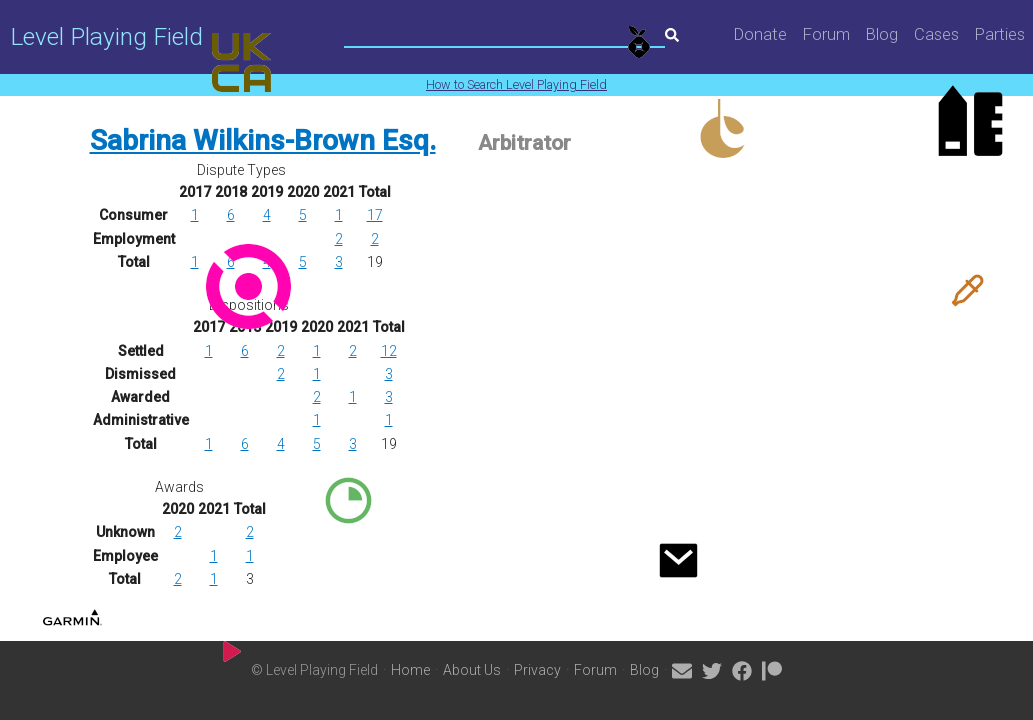 The height and width of the screenshot is (720, 1033). I want to click on open void linux application, so click(248, 286).